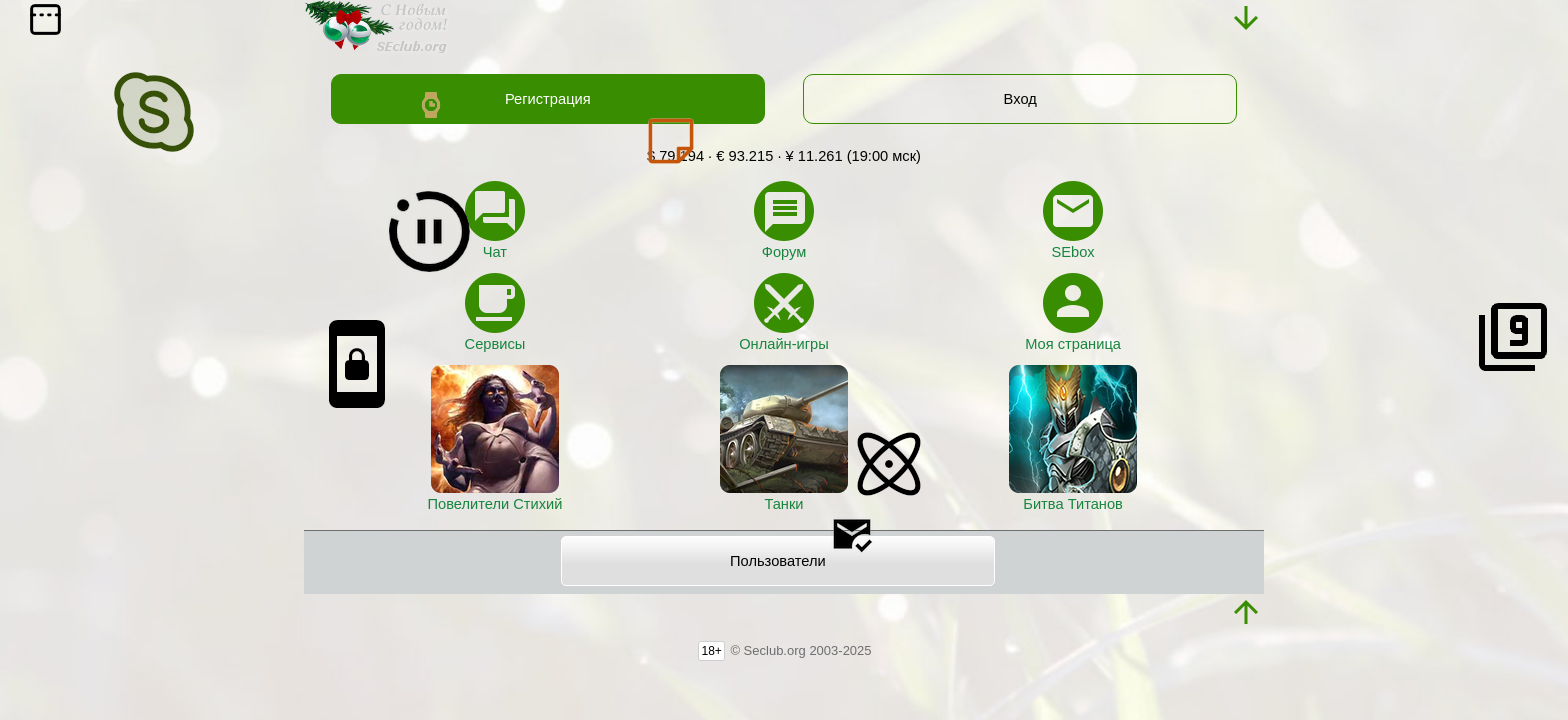 The image size is (1568, 720). Describe the element at coordinates (431, 105) in the screenshot. I see `view time or clock settings` at that location.